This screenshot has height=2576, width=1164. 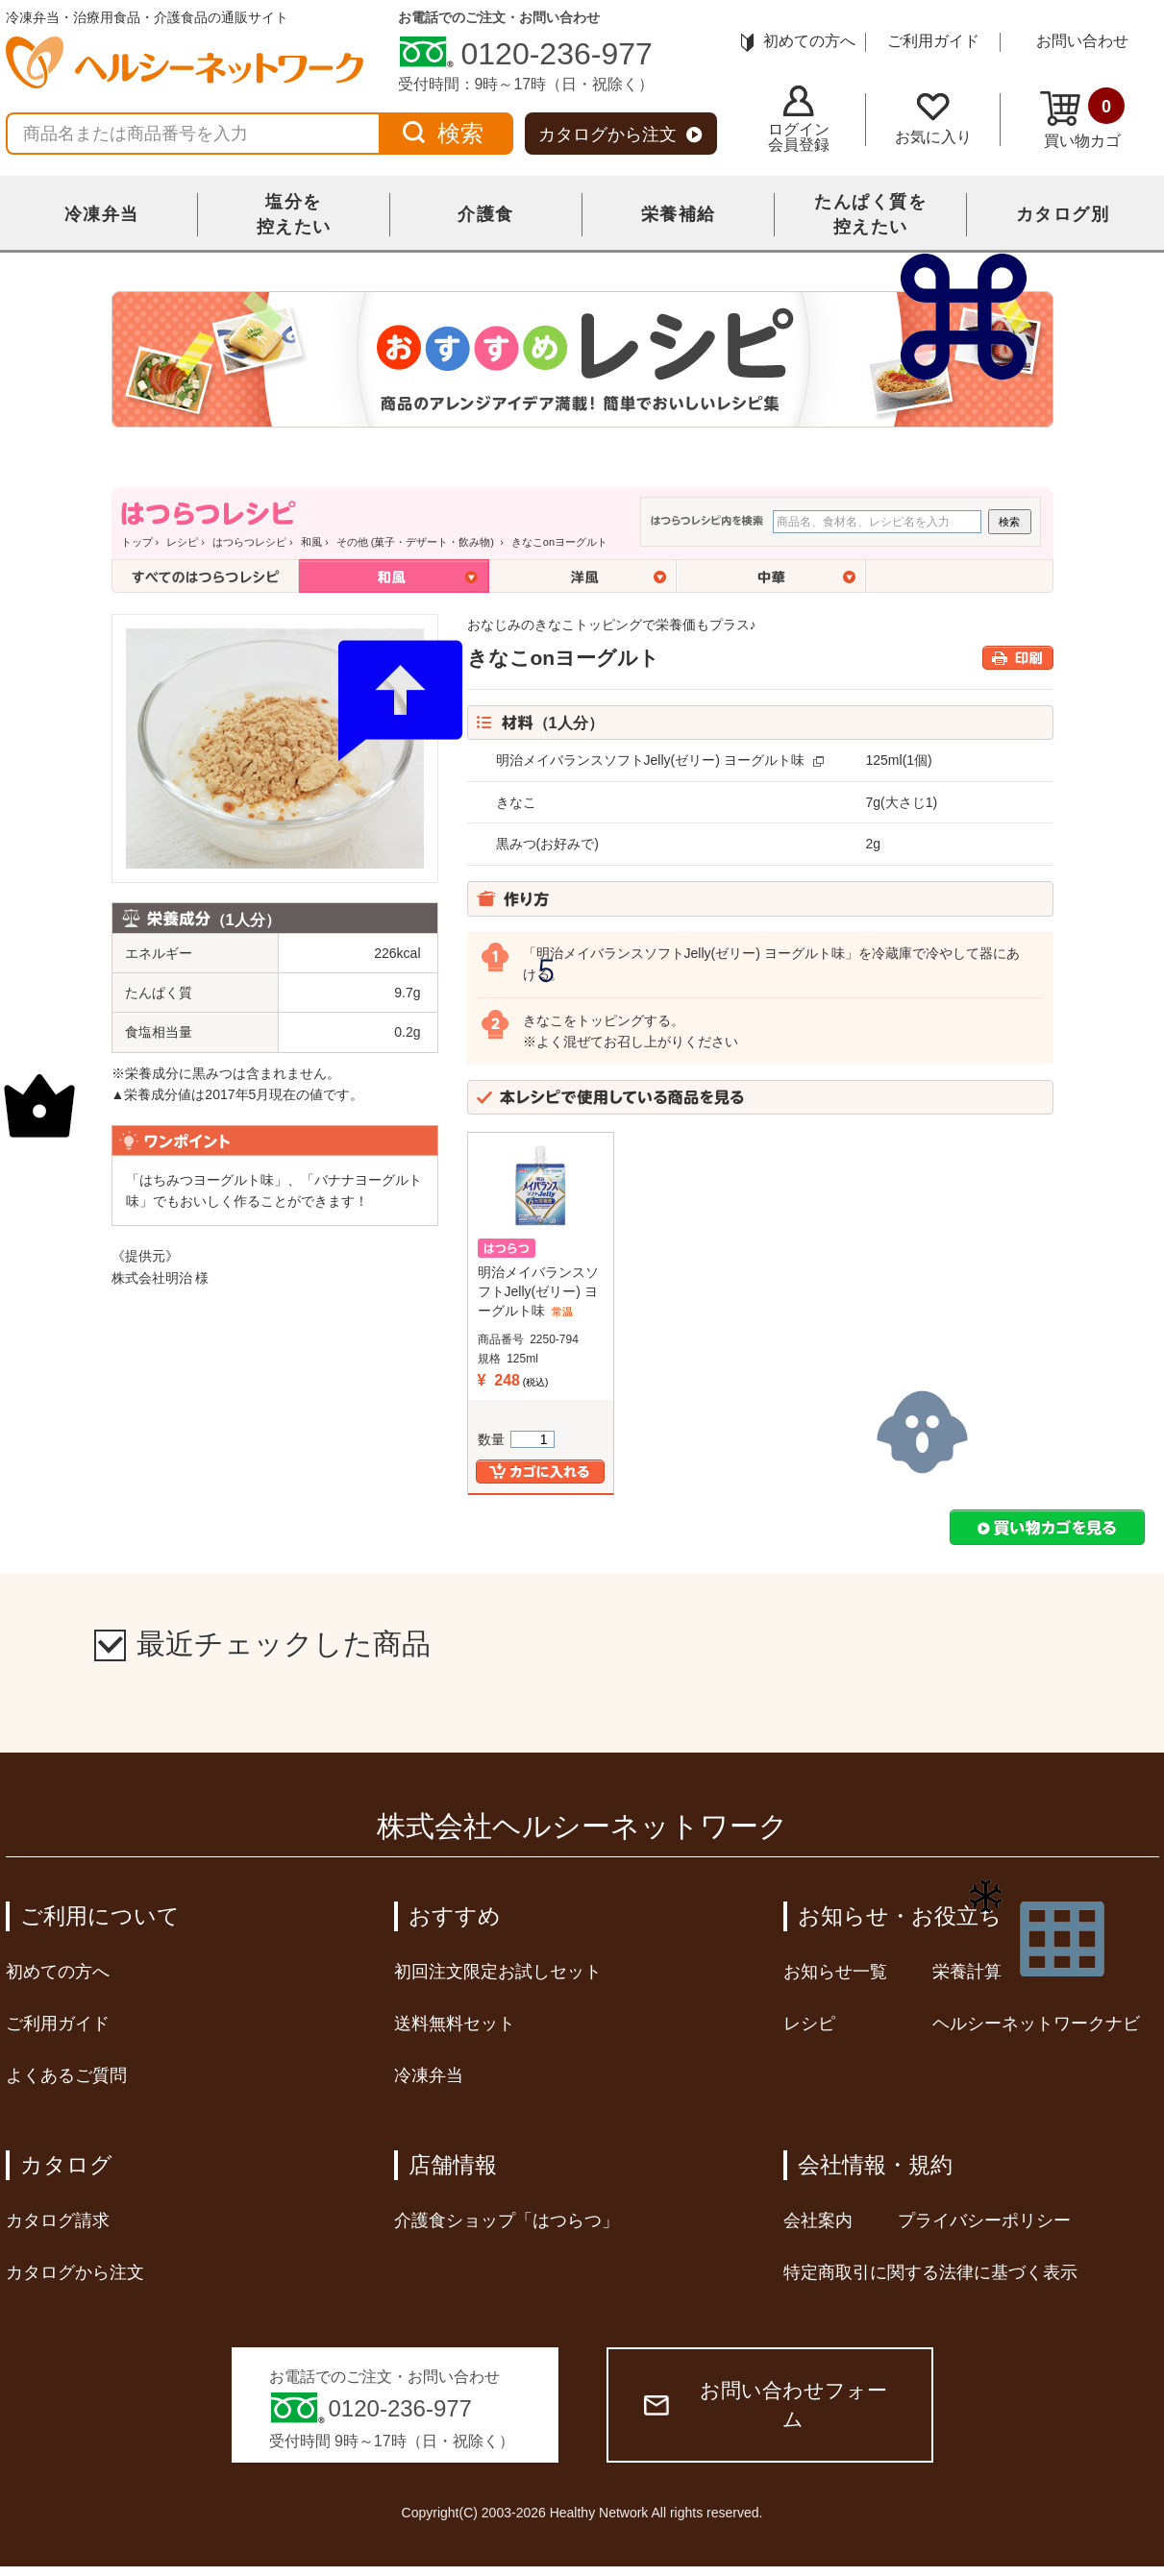 I want to click on activate cooling or air conditioning mode, so click(x=985, y=1896).